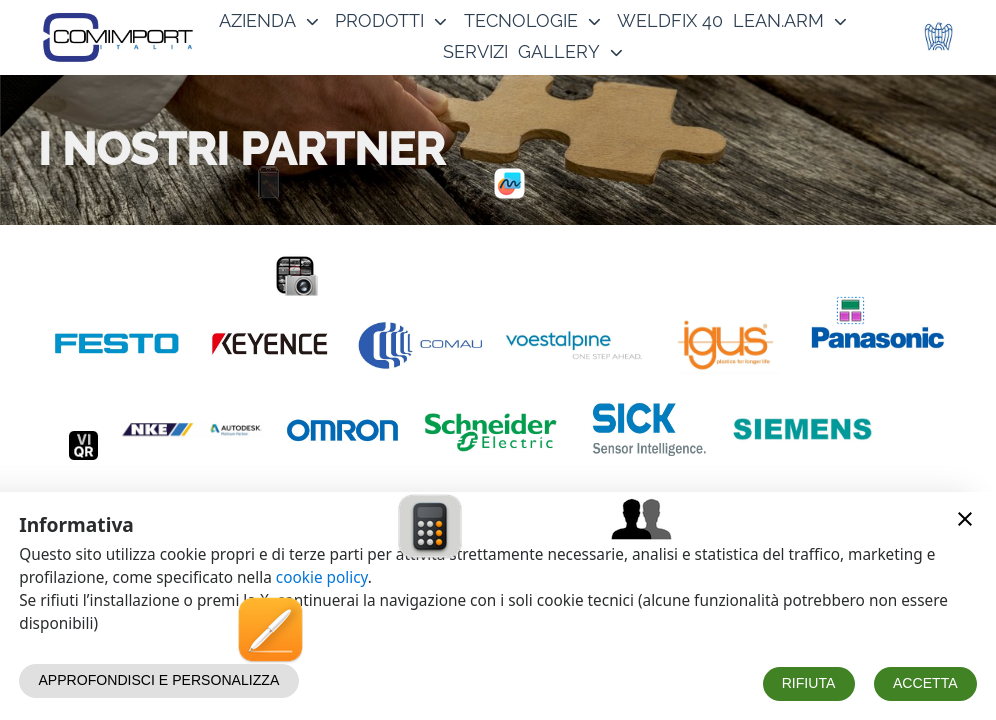 Image resolution: width=996 pixels, height=720 pixels. I want to click on select all items in the current view, so click(850, 310).